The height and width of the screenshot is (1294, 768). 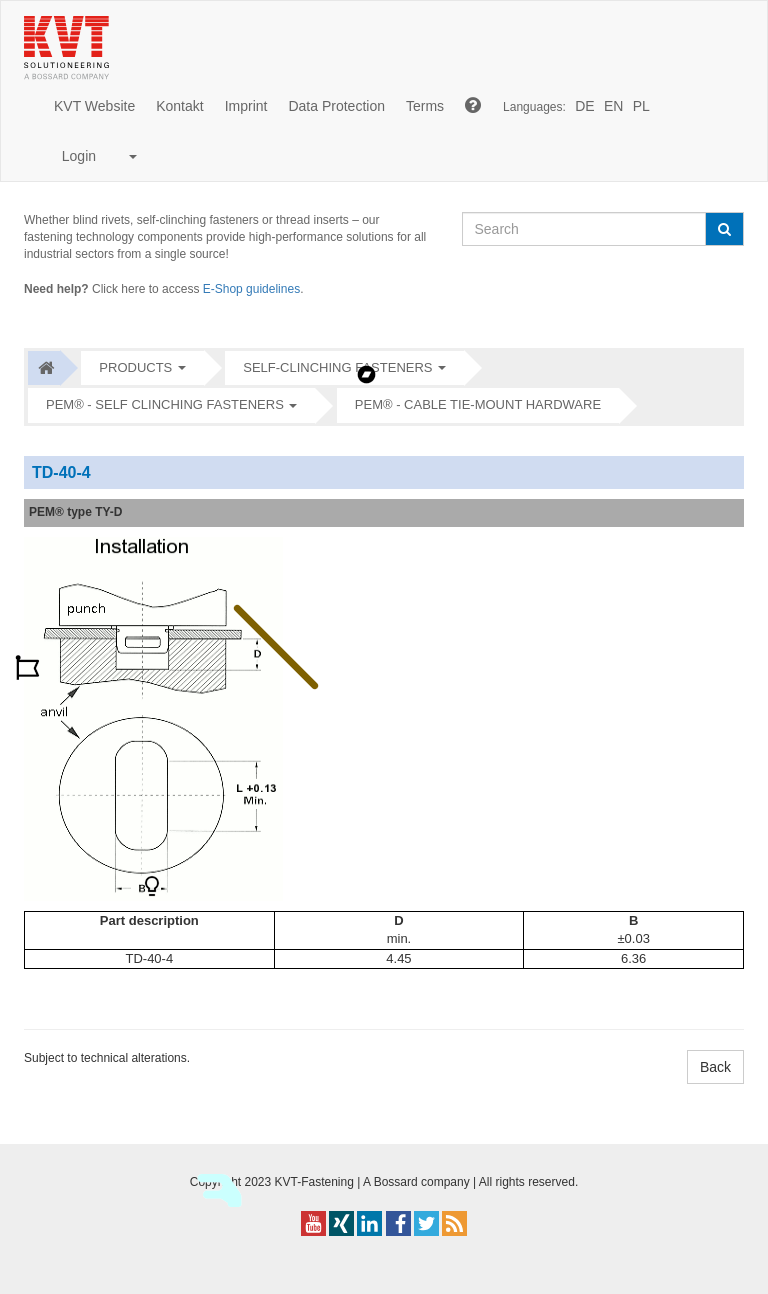 I want to click on view tips or suggestions, so click(x=152, y=886).